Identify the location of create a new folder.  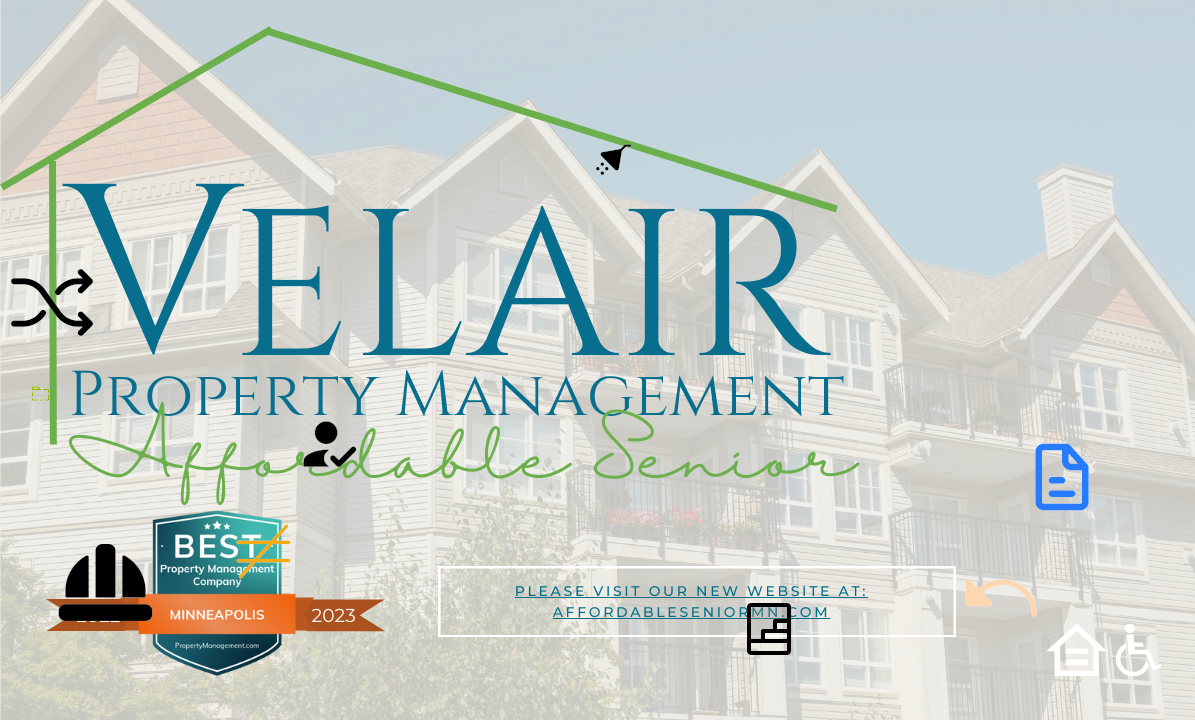
(40, 393).